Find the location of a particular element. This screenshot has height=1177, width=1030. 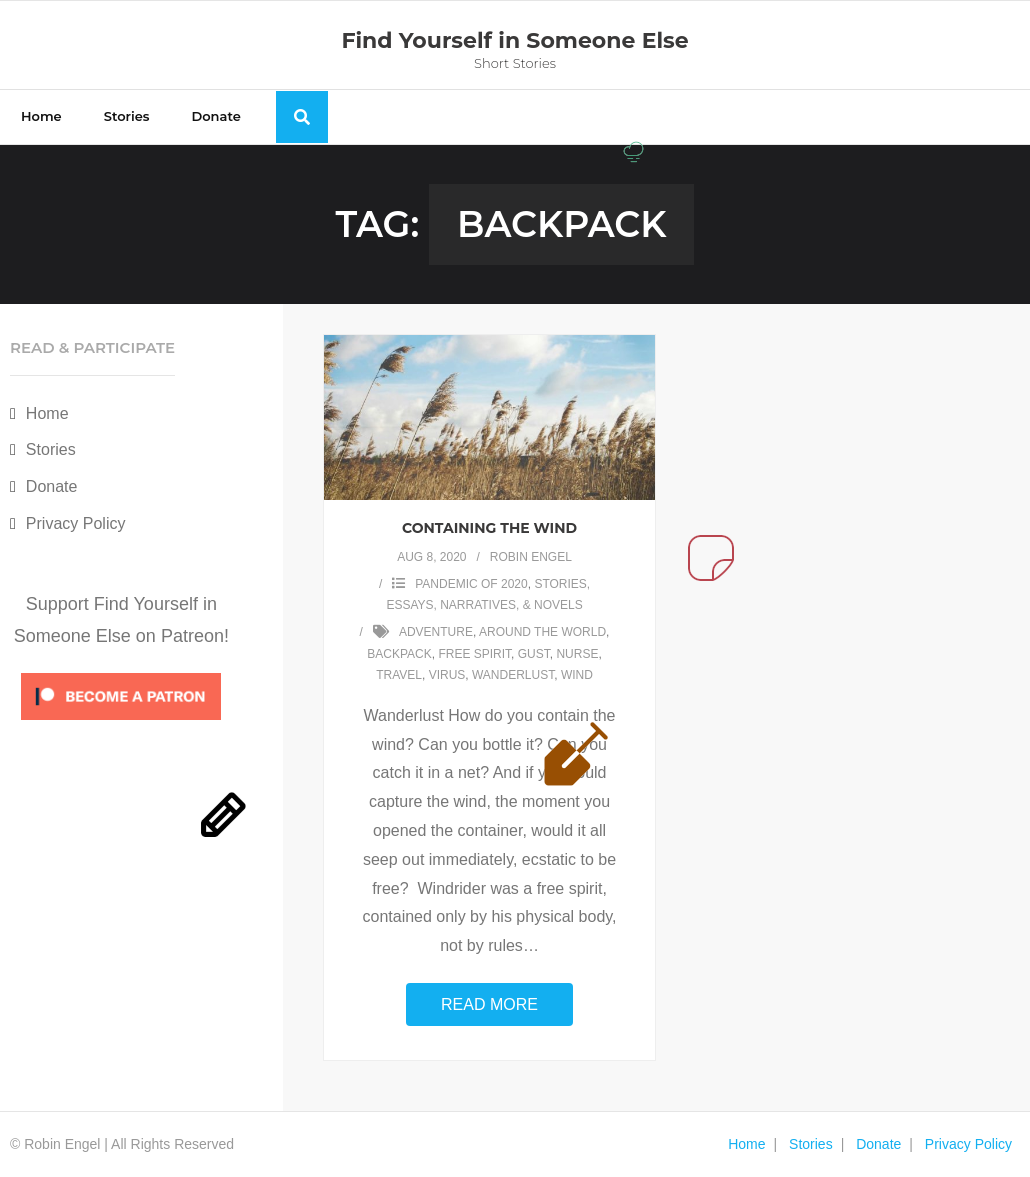

add a sticker to your message is located at coordinates (711, 558).